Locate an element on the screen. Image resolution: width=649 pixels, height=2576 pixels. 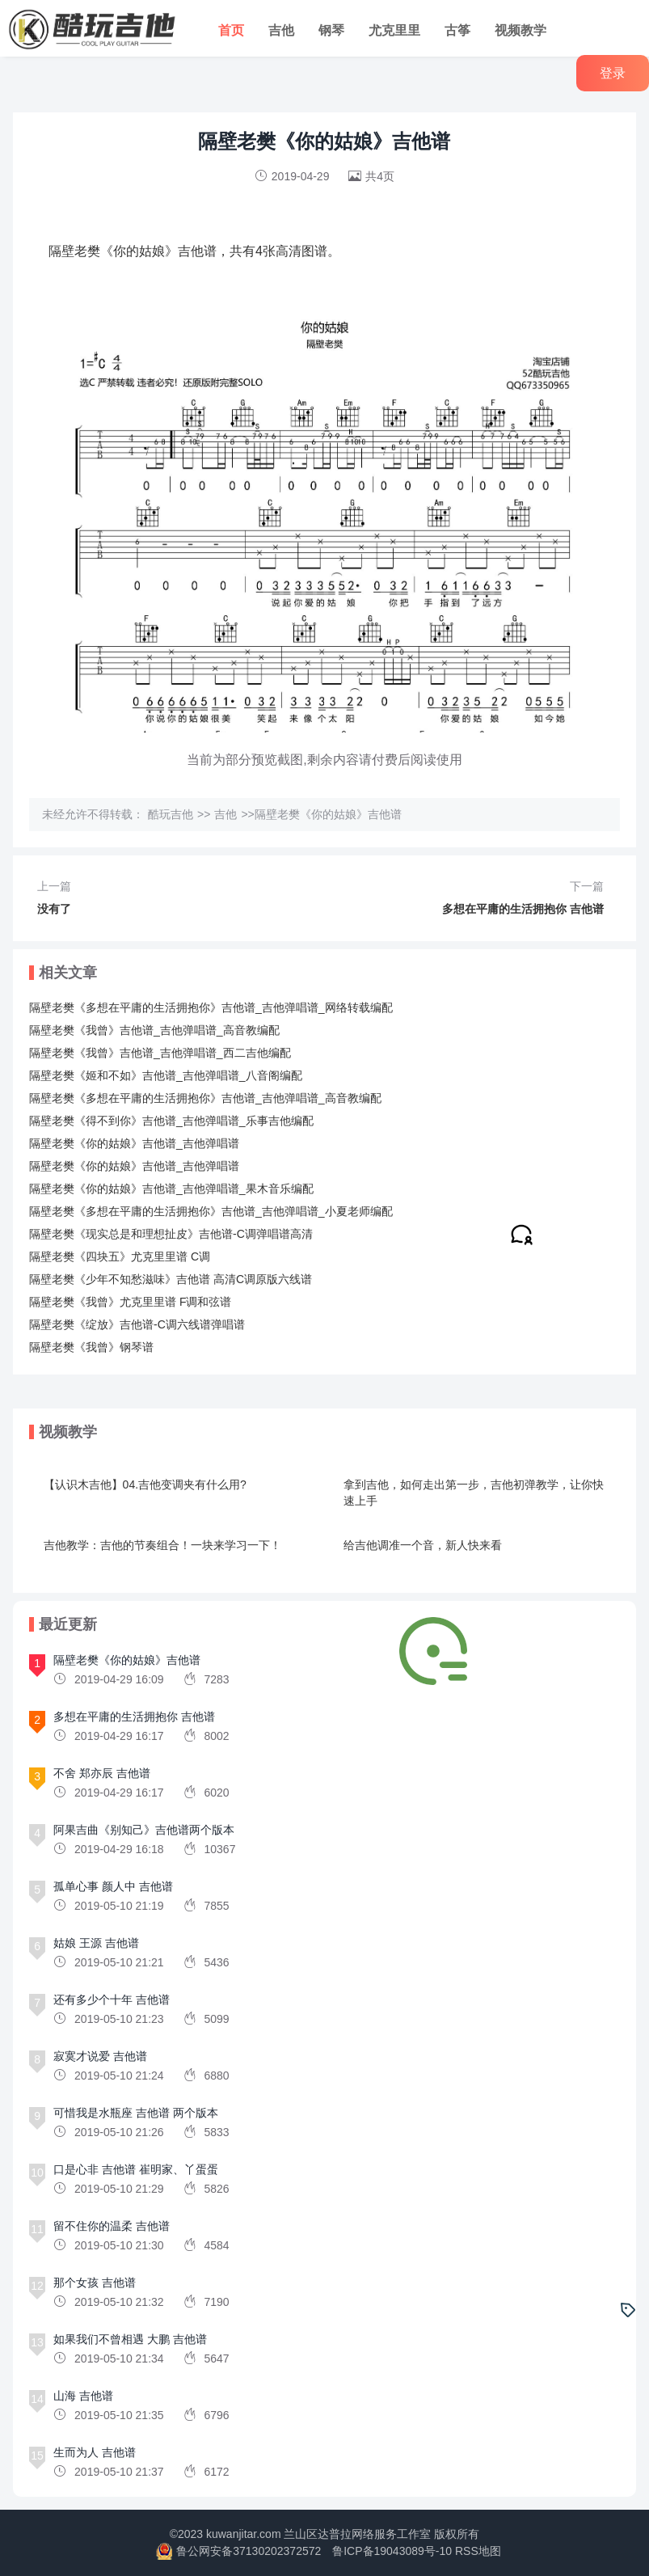
view or manage tags is located at coordinates (627, 2309).